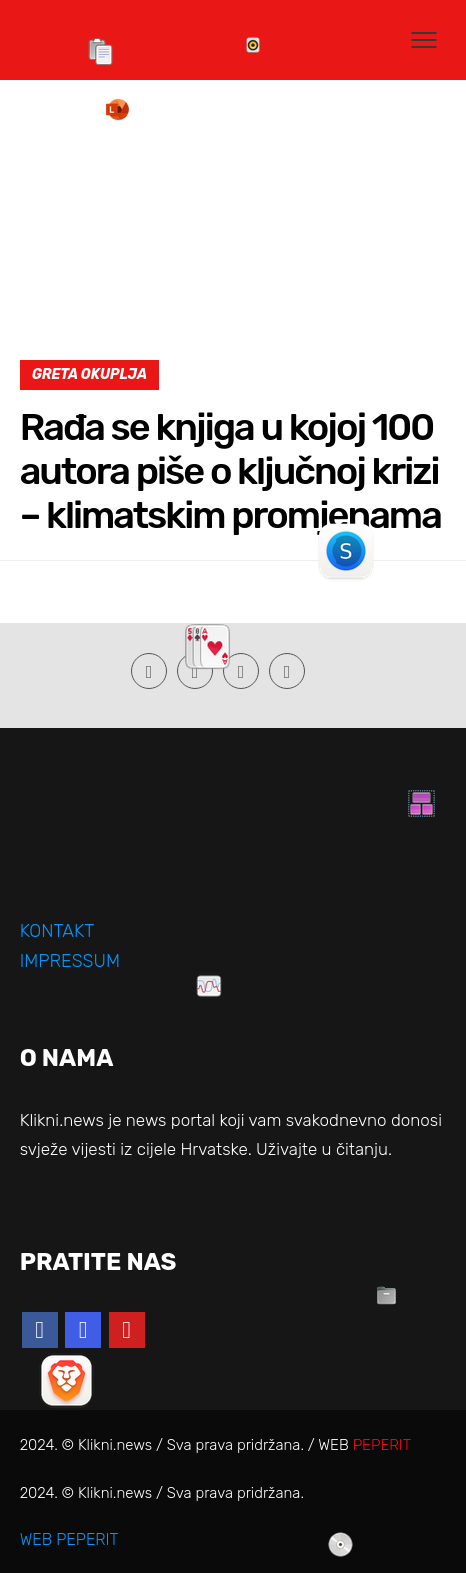 Image resolution: width=466 pixels, height=1573 pixels. What do you see at coordinates (209, 986) in the screenshot?
I see `open power statistics app` at bounding box center [209, 986].